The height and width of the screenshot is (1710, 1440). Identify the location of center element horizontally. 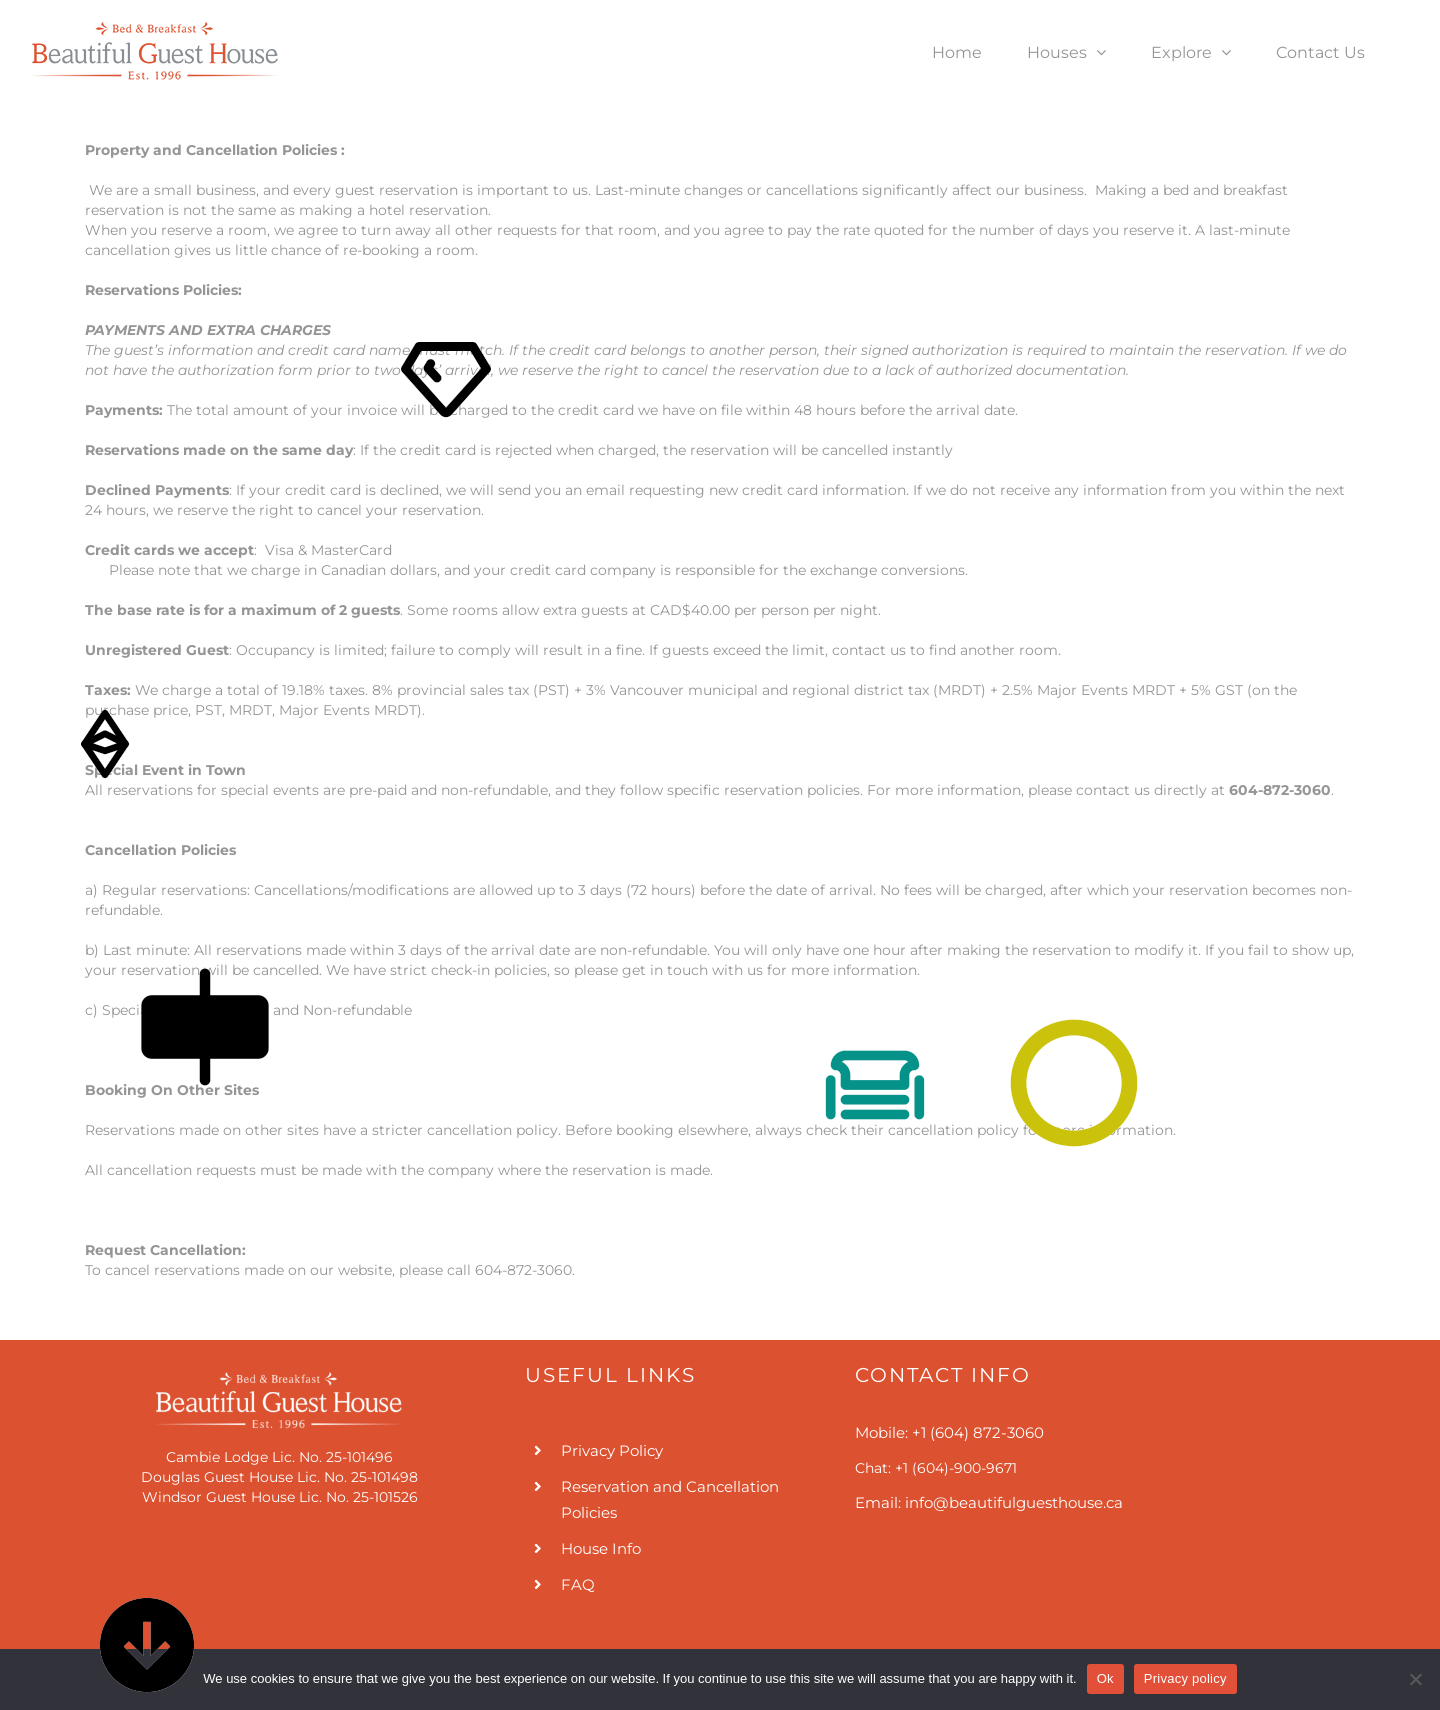
(205, 1027).